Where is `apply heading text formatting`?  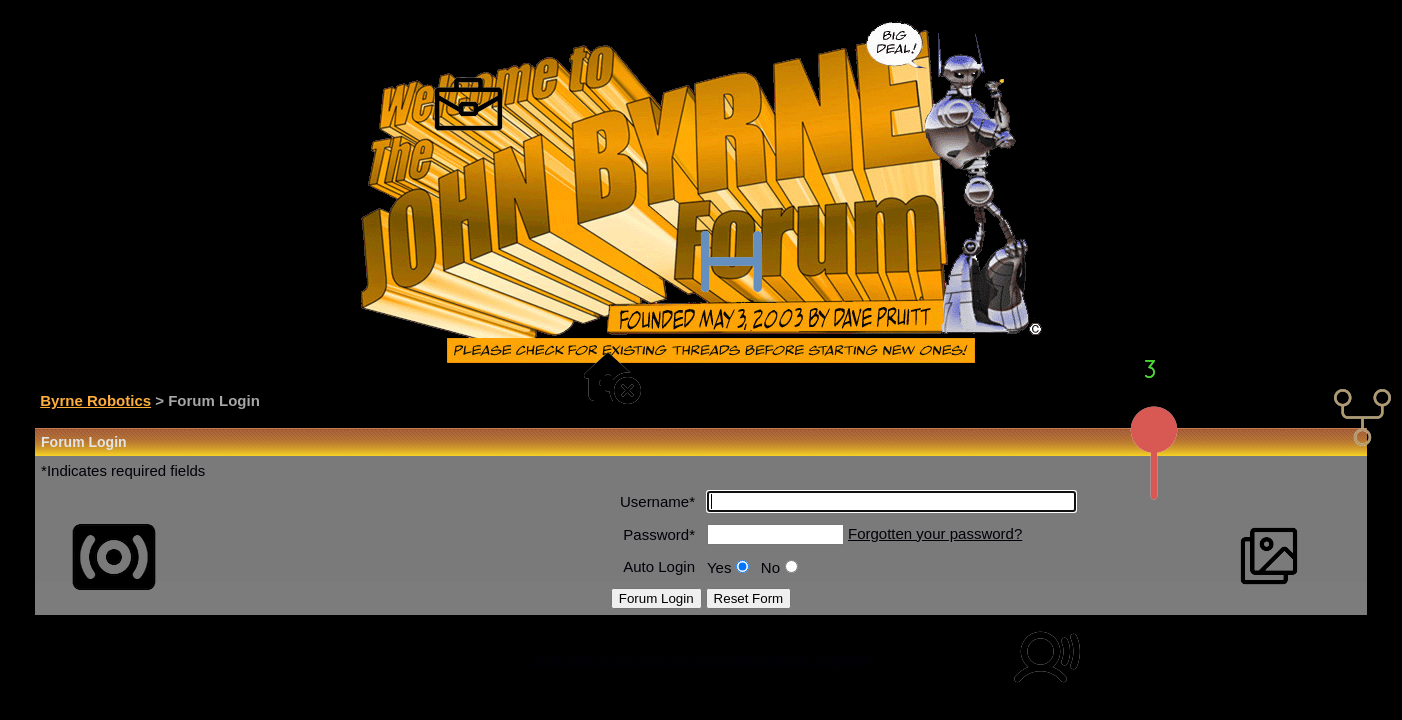 apply heading text formatting is located at coordinates (731, 261).